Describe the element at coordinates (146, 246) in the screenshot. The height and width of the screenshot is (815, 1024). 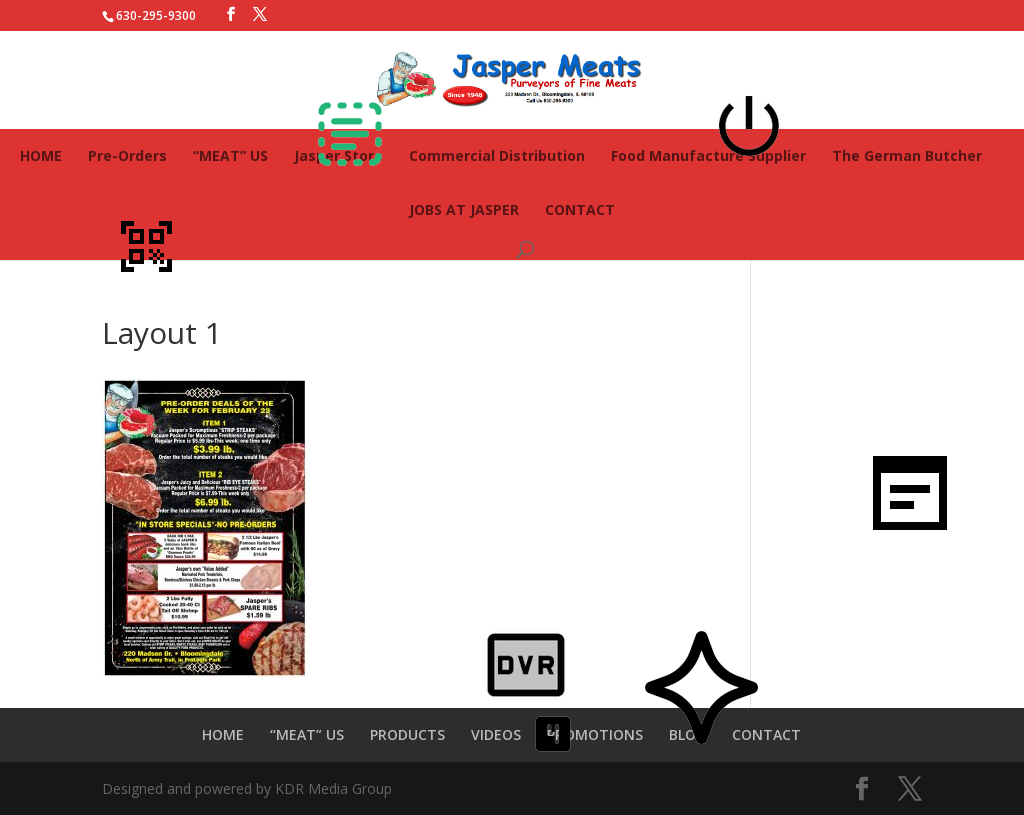
I see `scan a QR code` at that location.